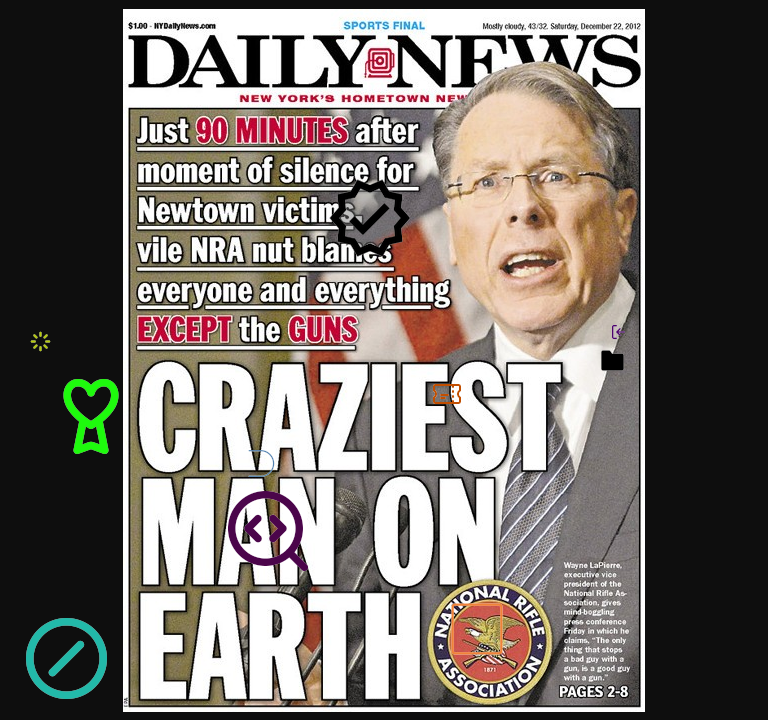 This screenshot has width=768, height=720. Describe the element at coordinates (618, 332) in the screenshot. I see `sign in to your account` at that location.